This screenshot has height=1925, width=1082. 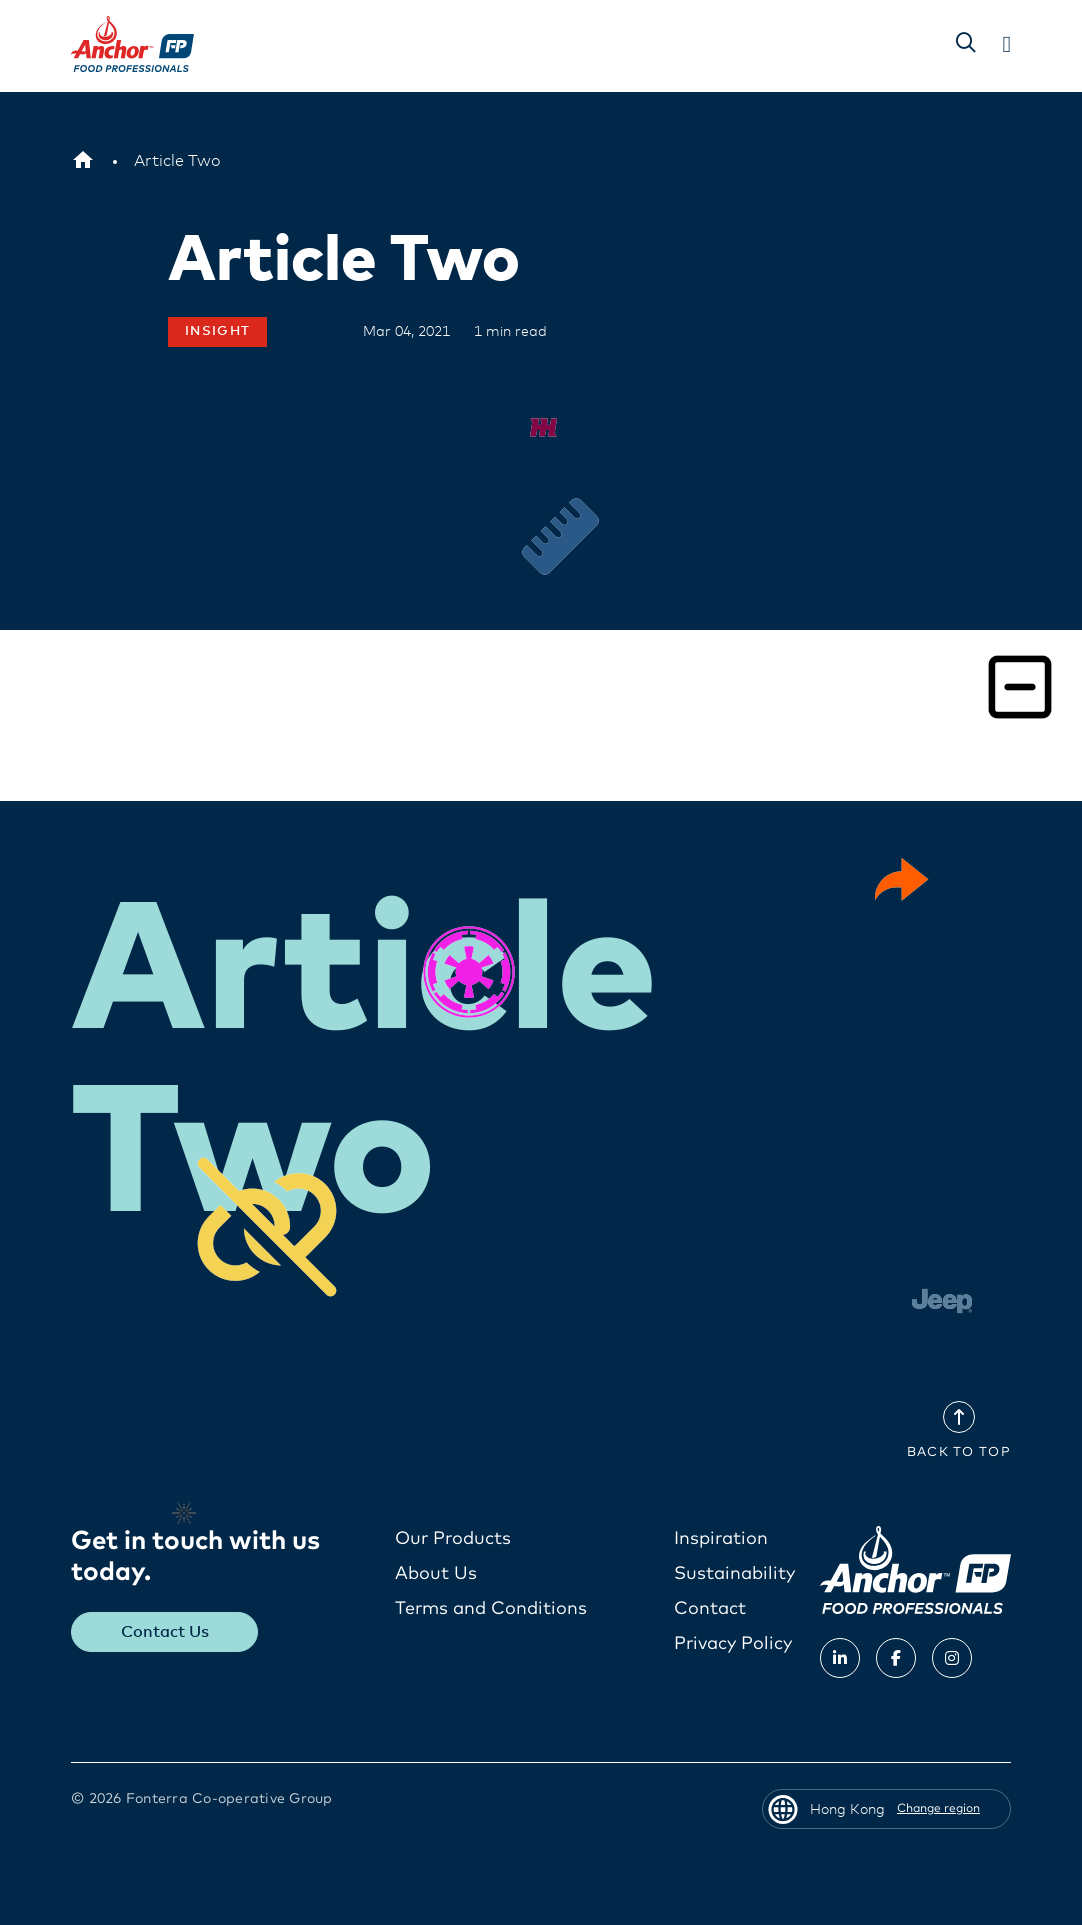 What do you see at coordinates (899, 882) in the screenshot?
I see `share content to another app or person` at bounding box center [899, 882].